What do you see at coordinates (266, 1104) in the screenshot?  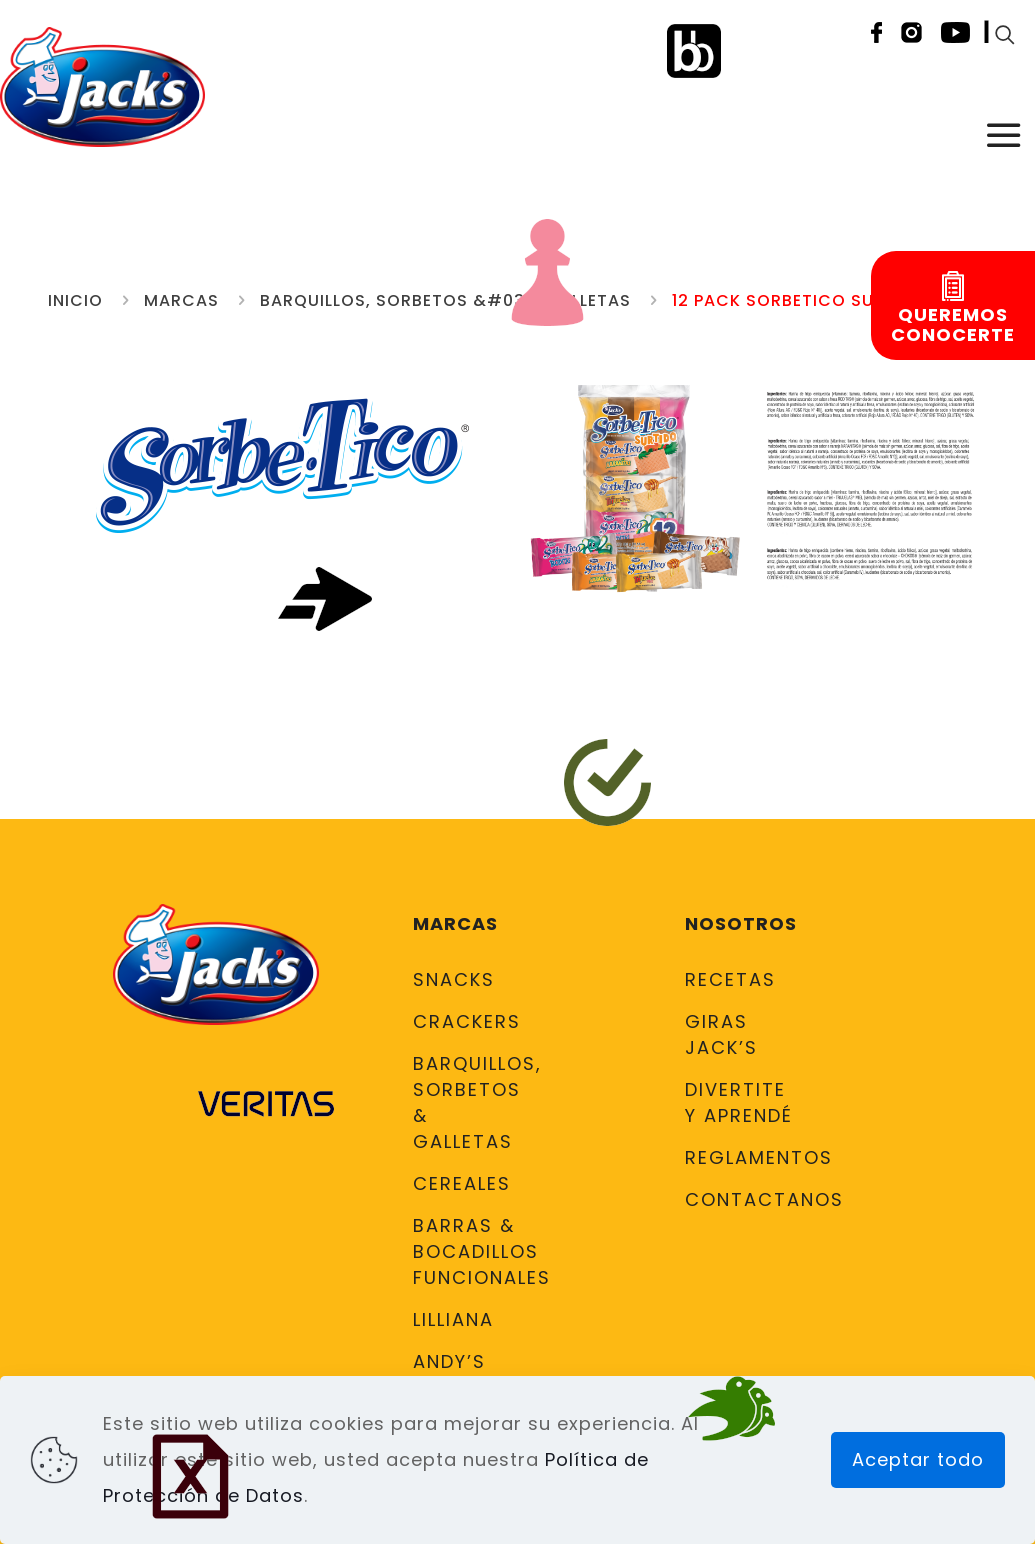 I see `veritas brand logo` at bounding box center [266, 1104].